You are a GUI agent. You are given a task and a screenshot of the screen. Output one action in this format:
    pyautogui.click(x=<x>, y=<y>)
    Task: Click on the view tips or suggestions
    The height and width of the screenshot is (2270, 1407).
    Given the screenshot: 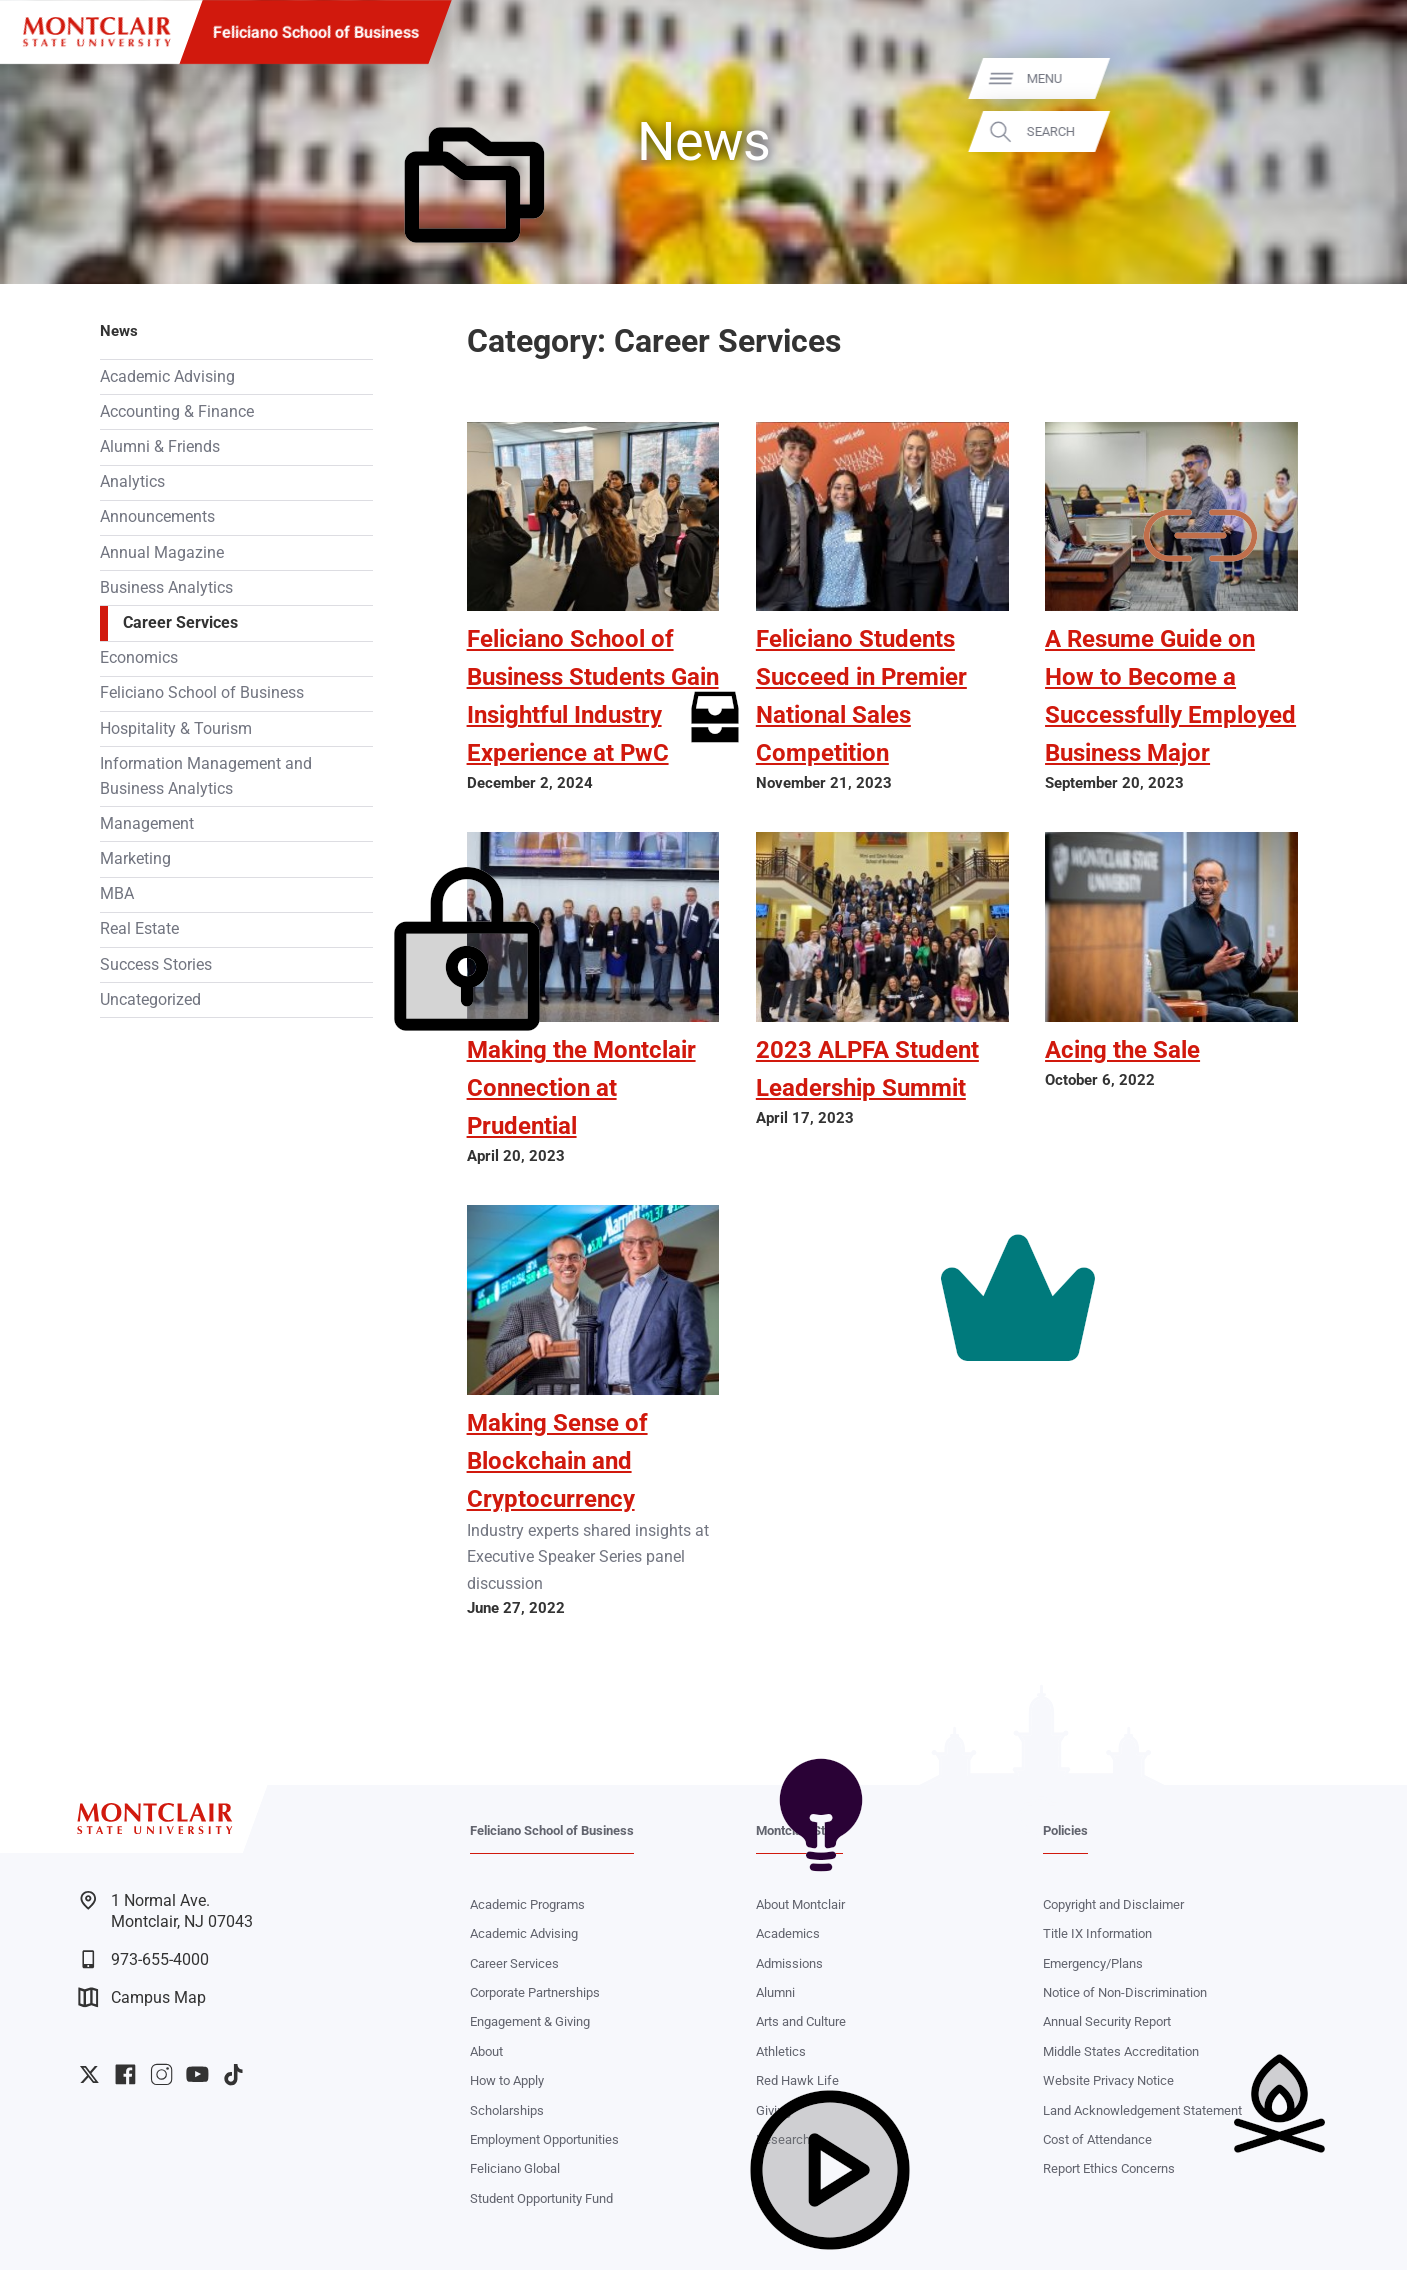 What is the action you would take?
    pyautogui.click(x=821, y=1815)
    